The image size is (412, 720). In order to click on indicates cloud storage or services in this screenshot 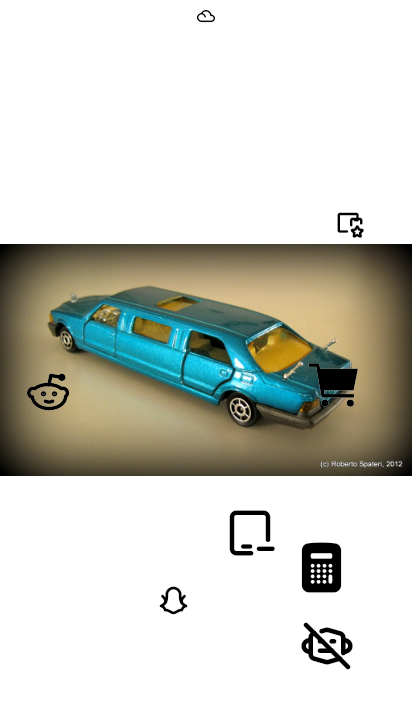, I will do `click(206, 16)`.